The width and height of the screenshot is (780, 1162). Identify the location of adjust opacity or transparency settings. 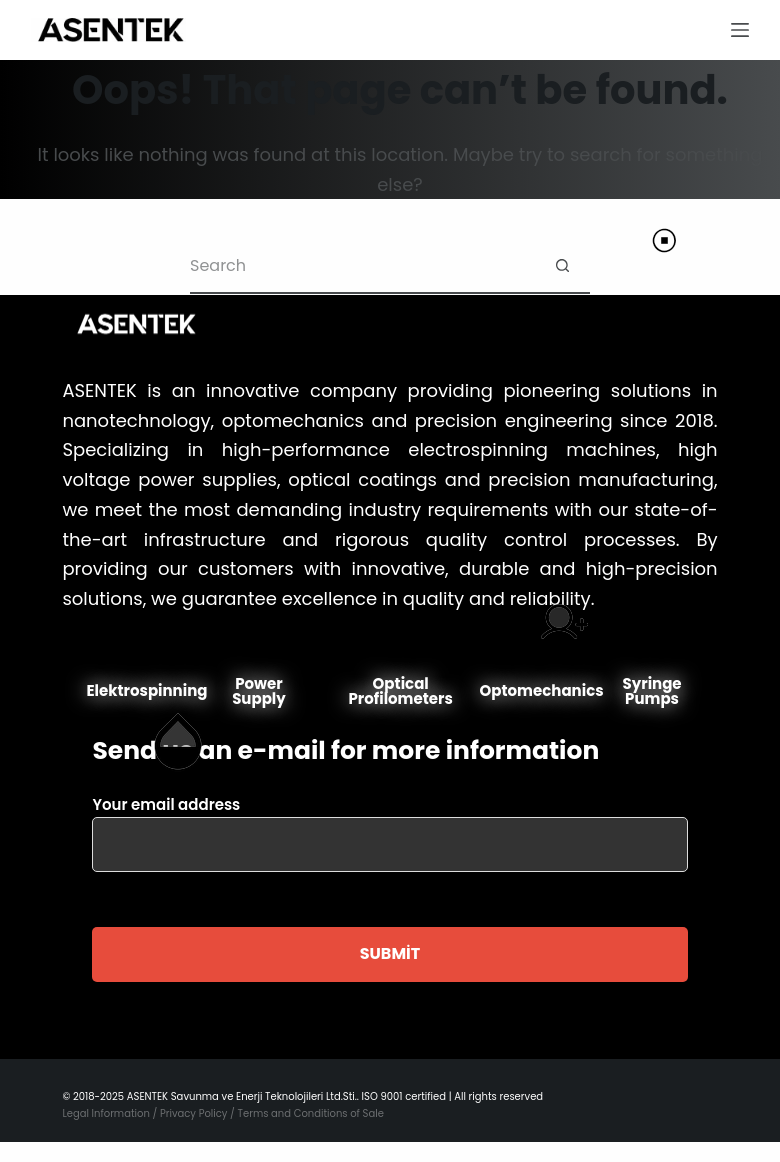
(178, 741).